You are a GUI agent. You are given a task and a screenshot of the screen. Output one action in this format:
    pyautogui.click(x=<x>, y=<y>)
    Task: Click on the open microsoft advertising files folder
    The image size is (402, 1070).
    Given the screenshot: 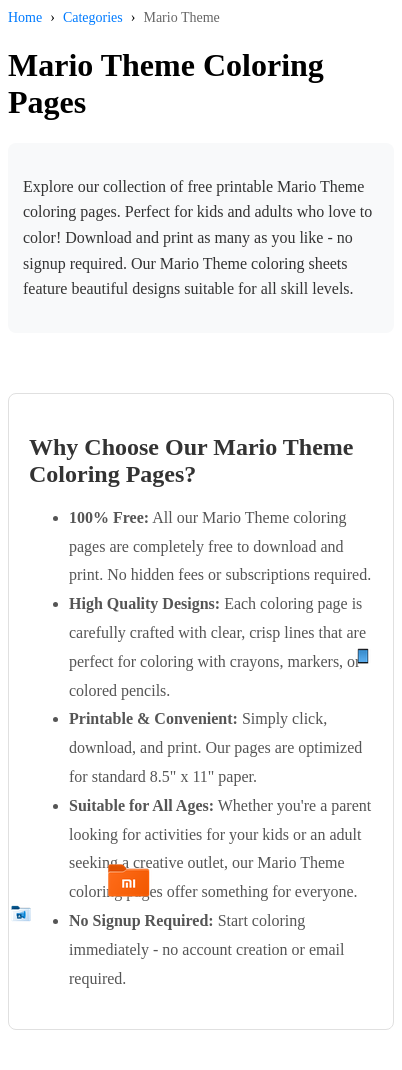 What is the action you would take?
    pyautogui.click(x=21, y=914)
    